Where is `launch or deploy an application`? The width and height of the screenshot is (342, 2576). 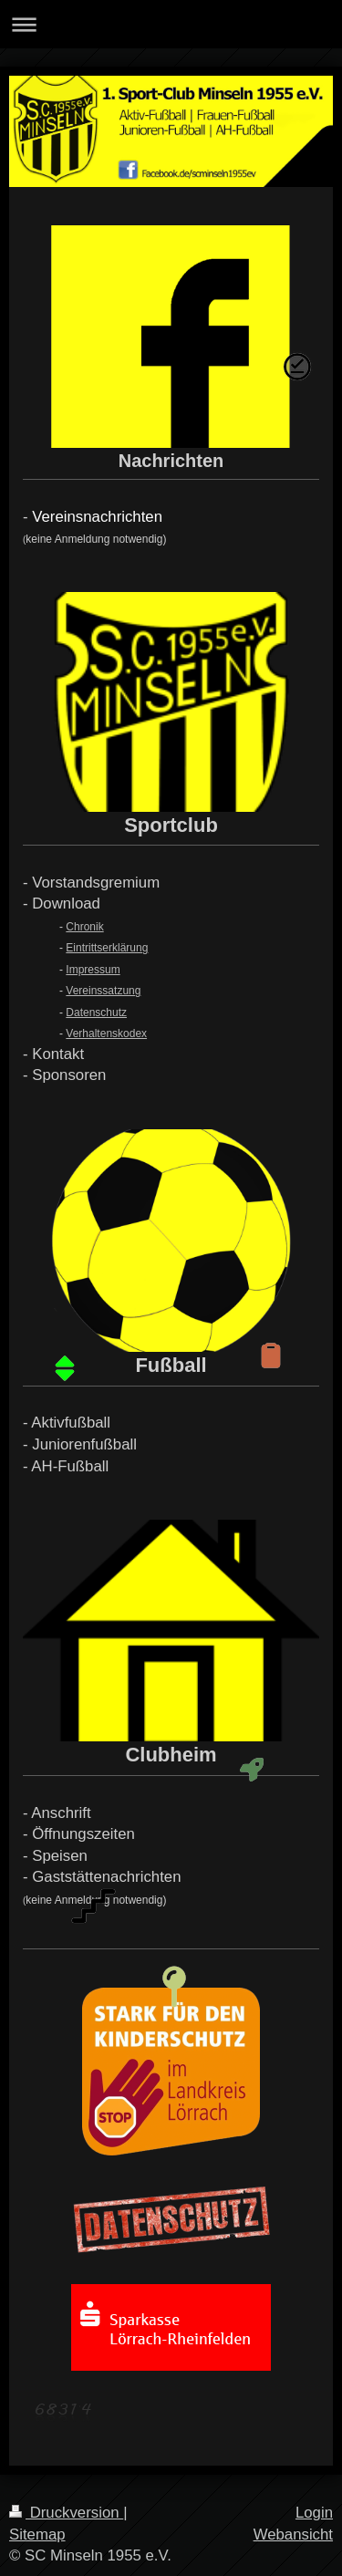
launch or deploy an application is located at coordinates (253, 1769).